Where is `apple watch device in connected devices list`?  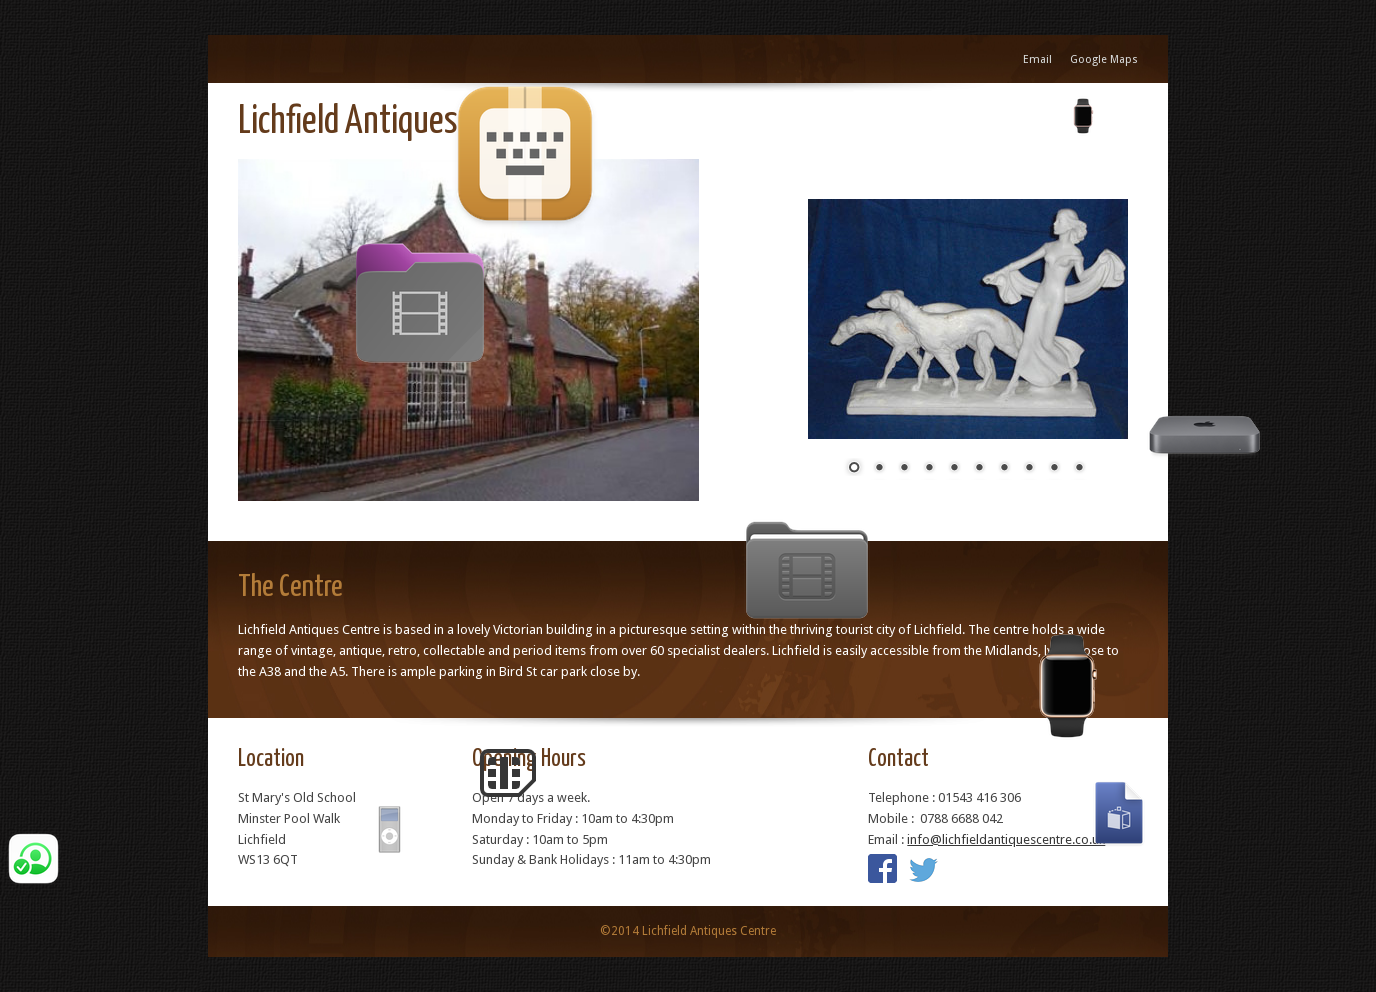
apple watch device in connected devices list is located at coordinates (1083, 116).